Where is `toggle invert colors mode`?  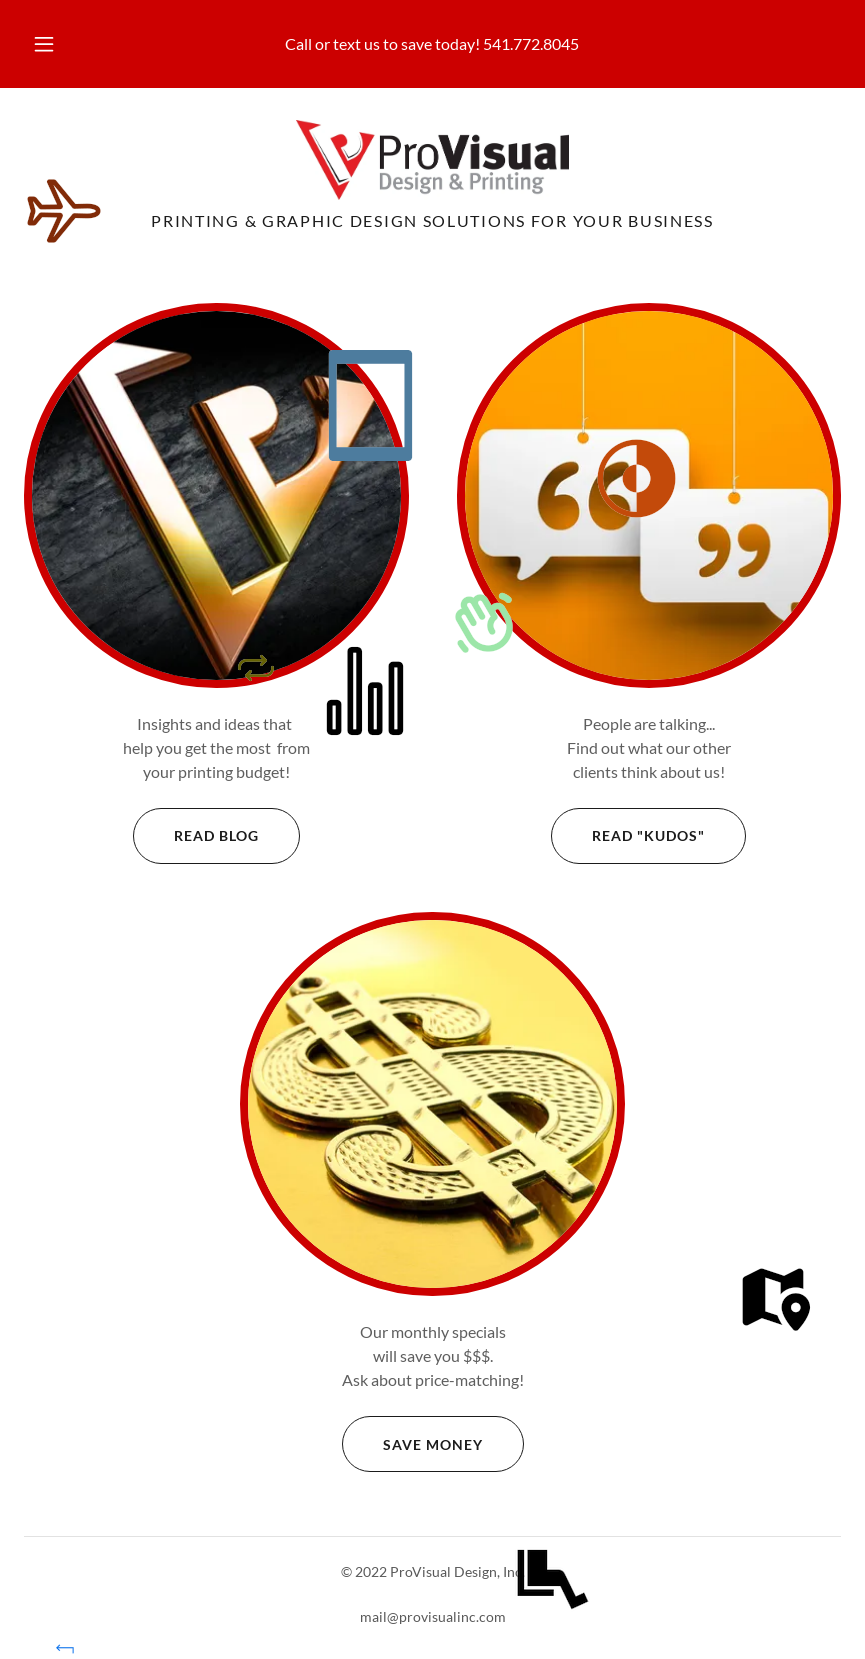
toggle invert colors mode is located at coordinates (636, 478).